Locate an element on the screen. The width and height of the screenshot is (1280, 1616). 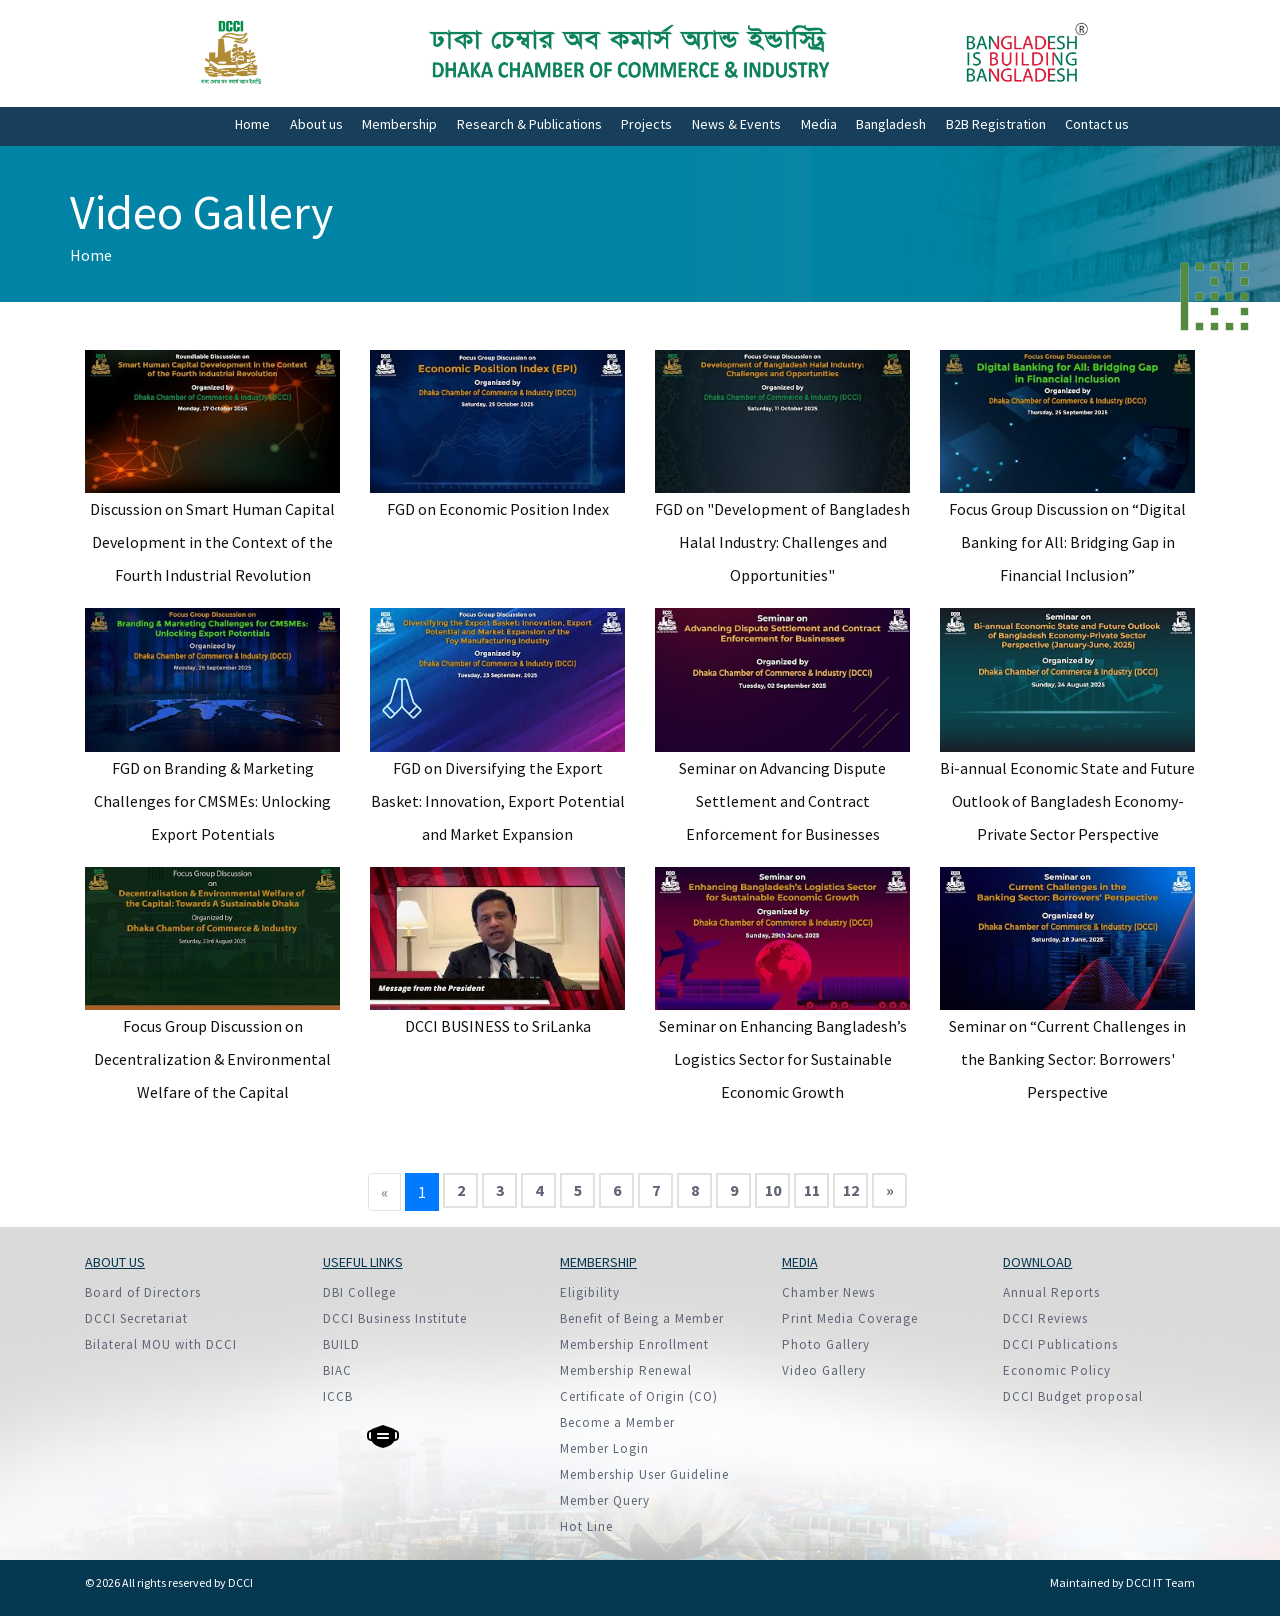
indicates mask required or health safety protocols is located at coordinates (383, 1437).